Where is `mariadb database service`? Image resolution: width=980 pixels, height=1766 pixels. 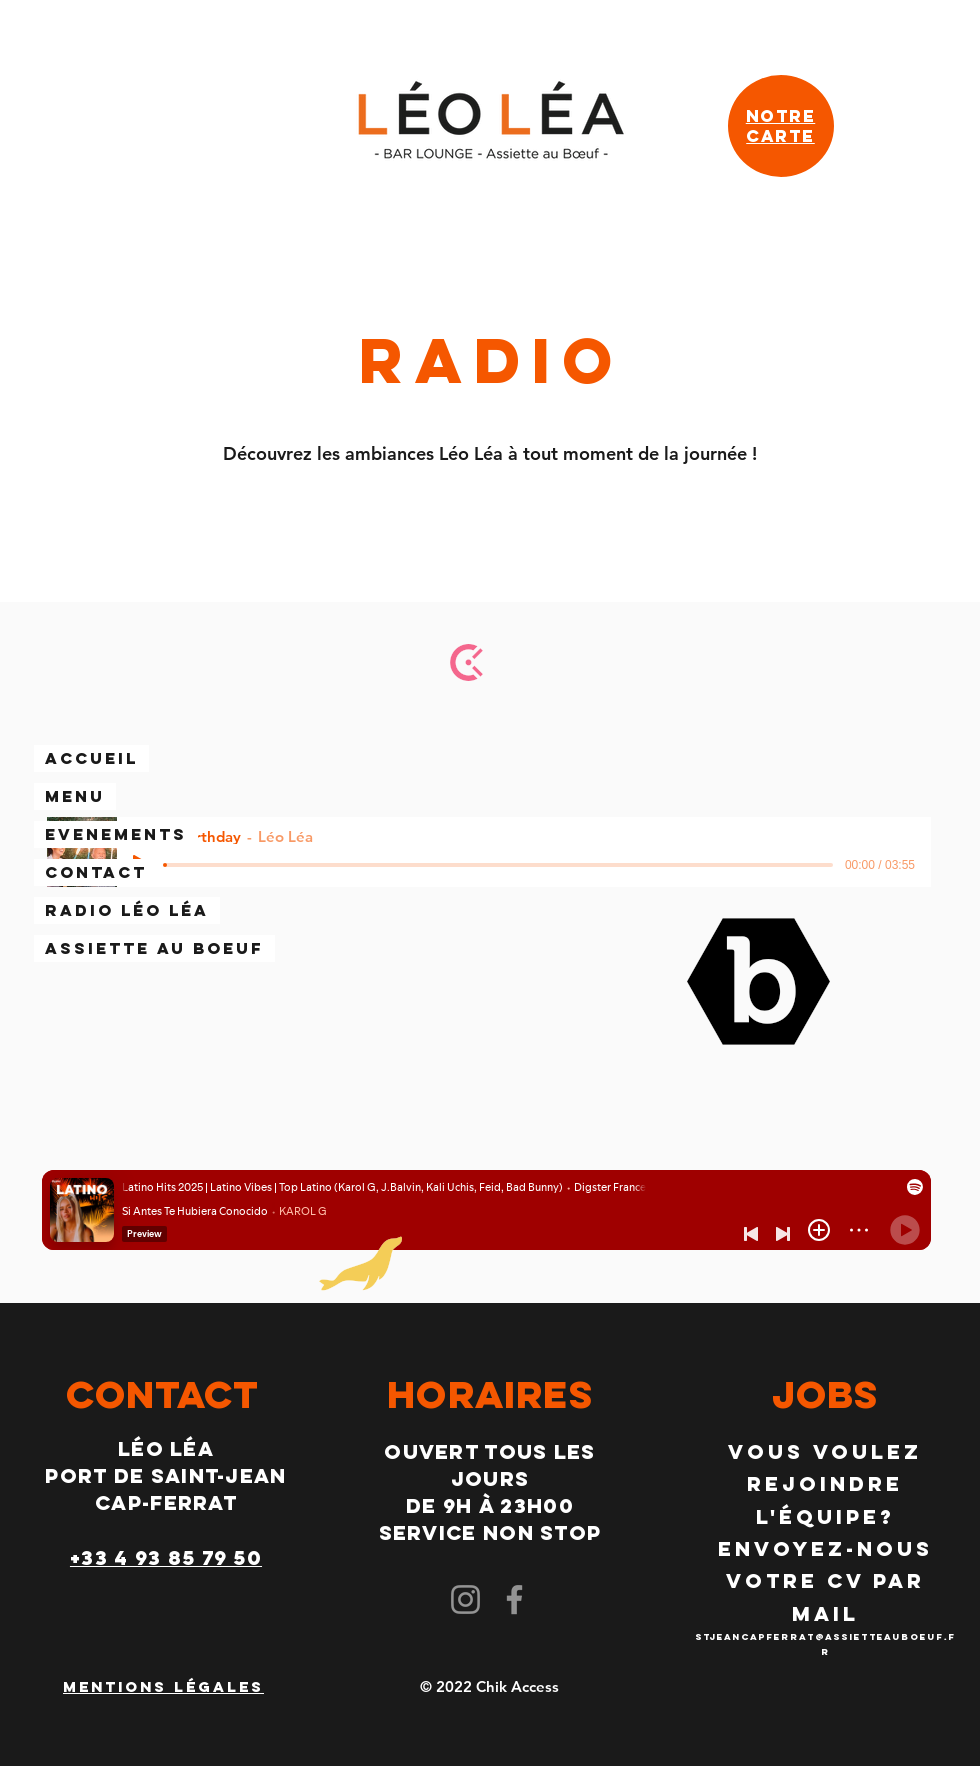
mariadb database service is located at coordinates (360, 1263).